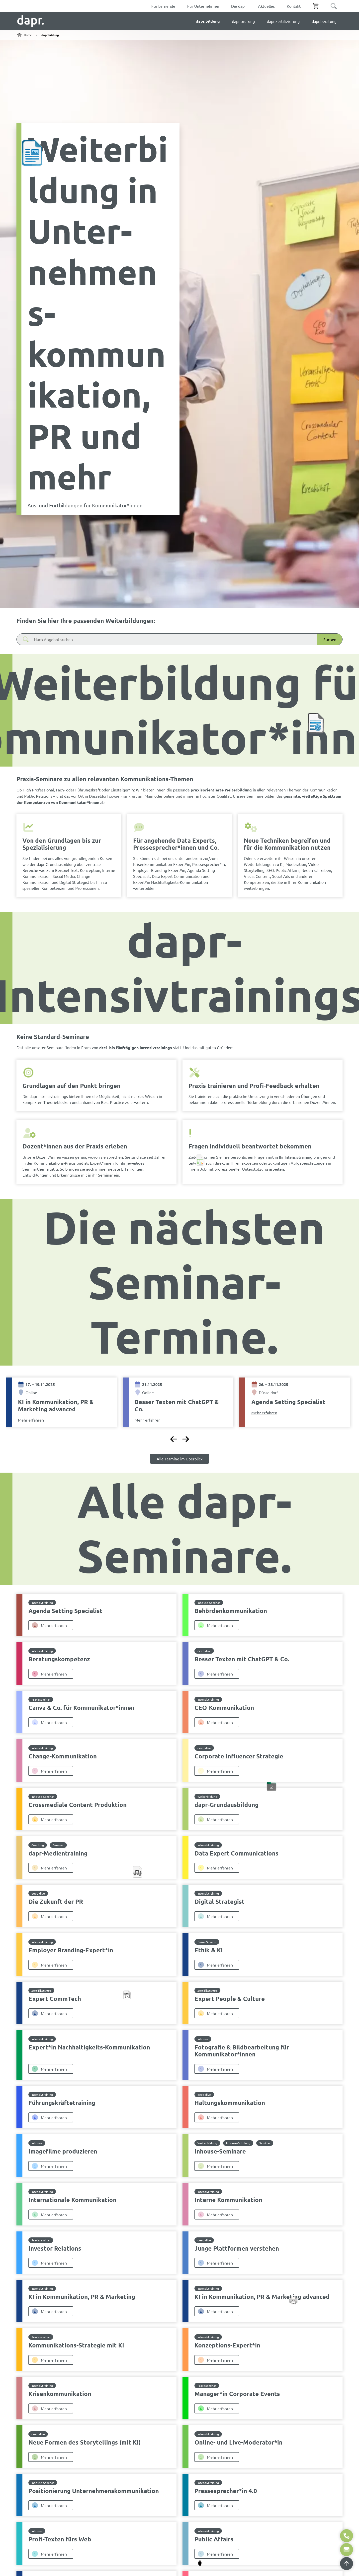 This screenshot has height=2576, width=359. What do you see at coordinates (200, 1160) in the screenshot?
I see `open a spreadsheet file` at bounding box center [200, 1160].